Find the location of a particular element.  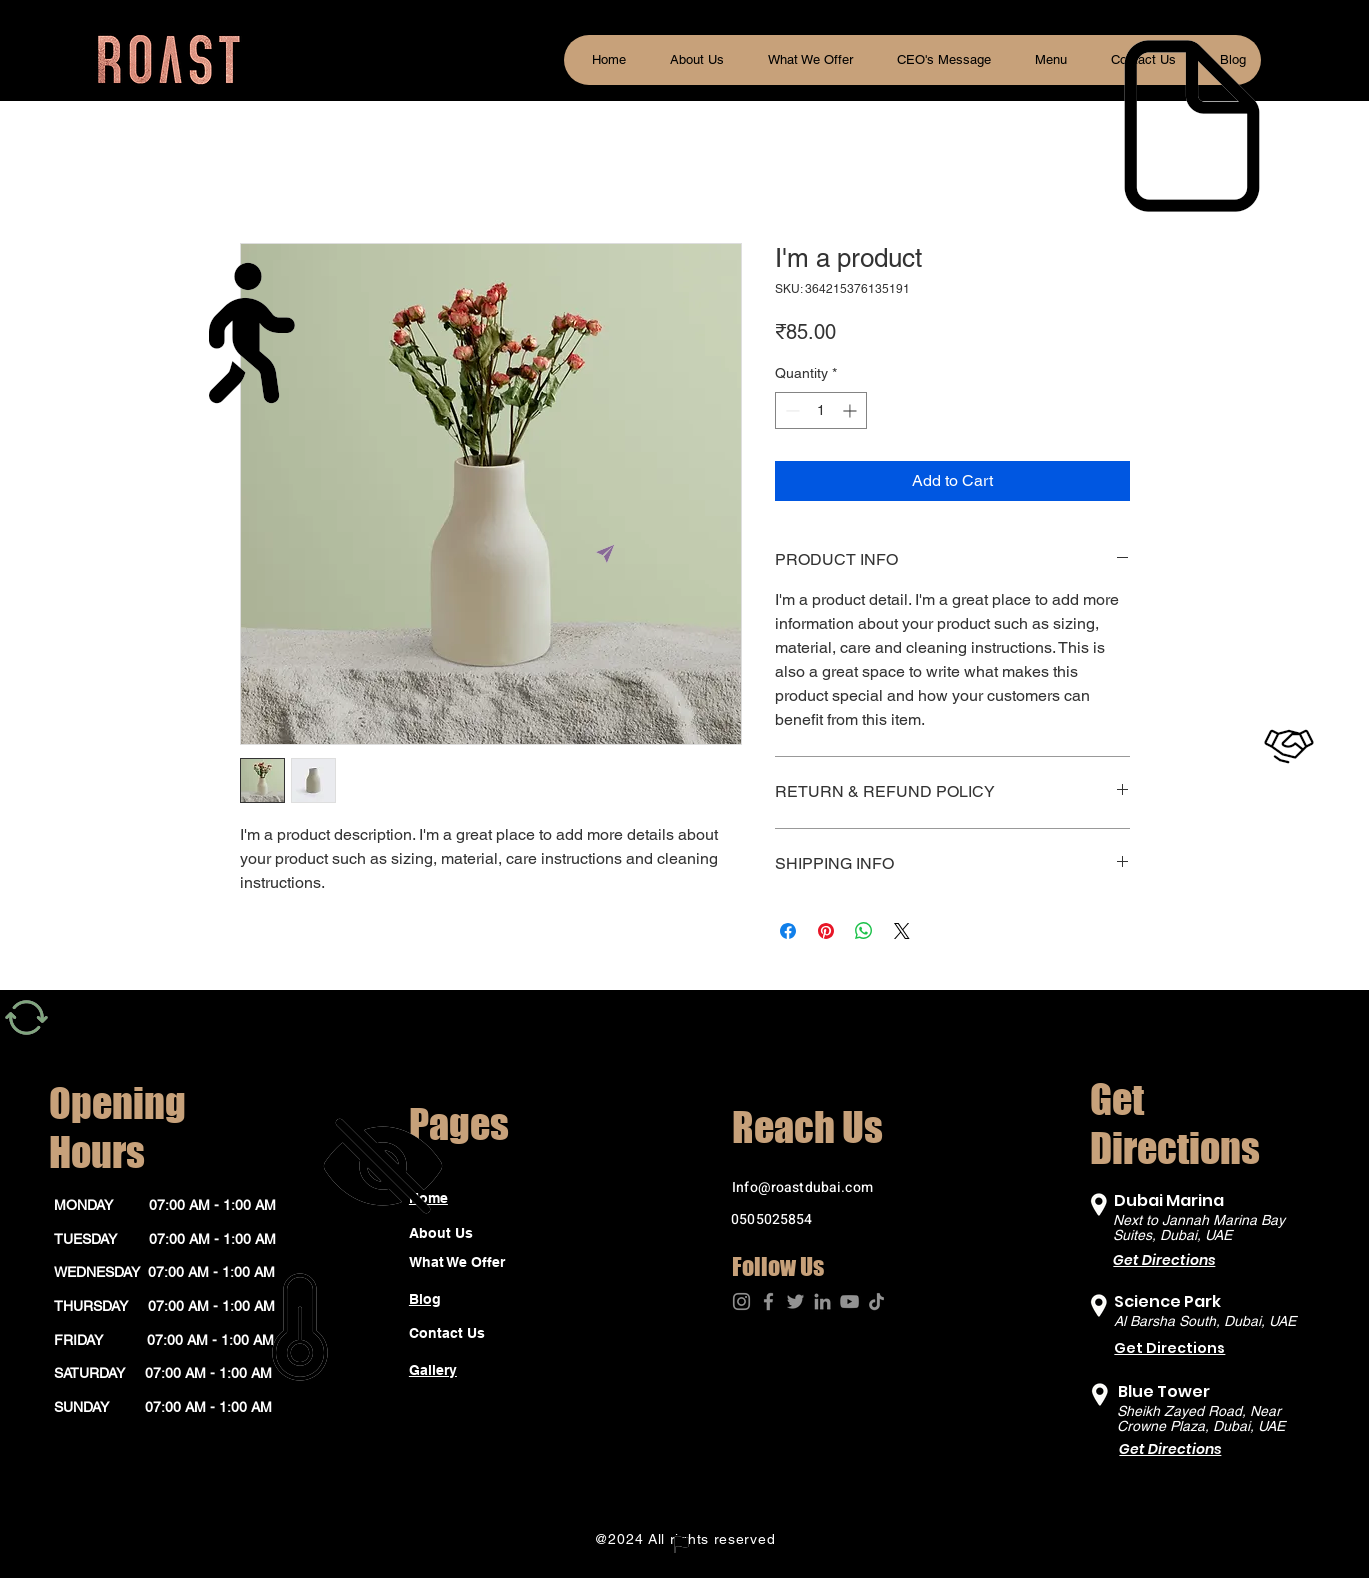

view document details is located at coordinates (1192, 126).